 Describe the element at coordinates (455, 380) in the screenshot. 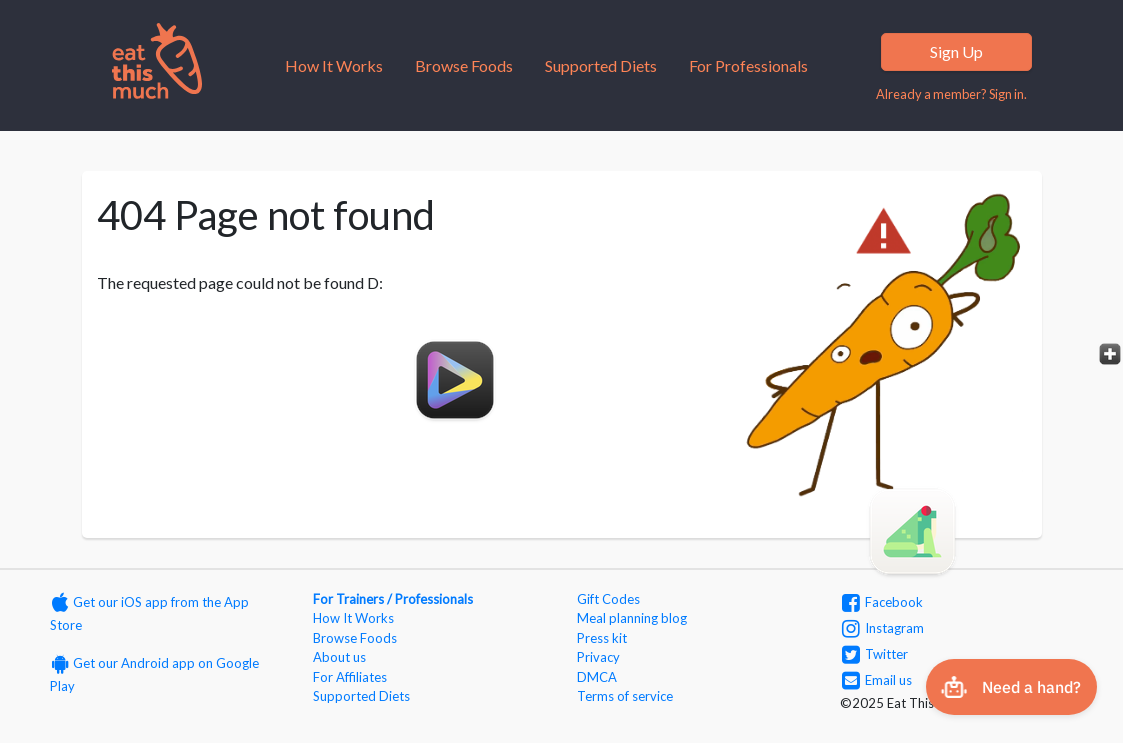

I see `open glide media player app` at that location.